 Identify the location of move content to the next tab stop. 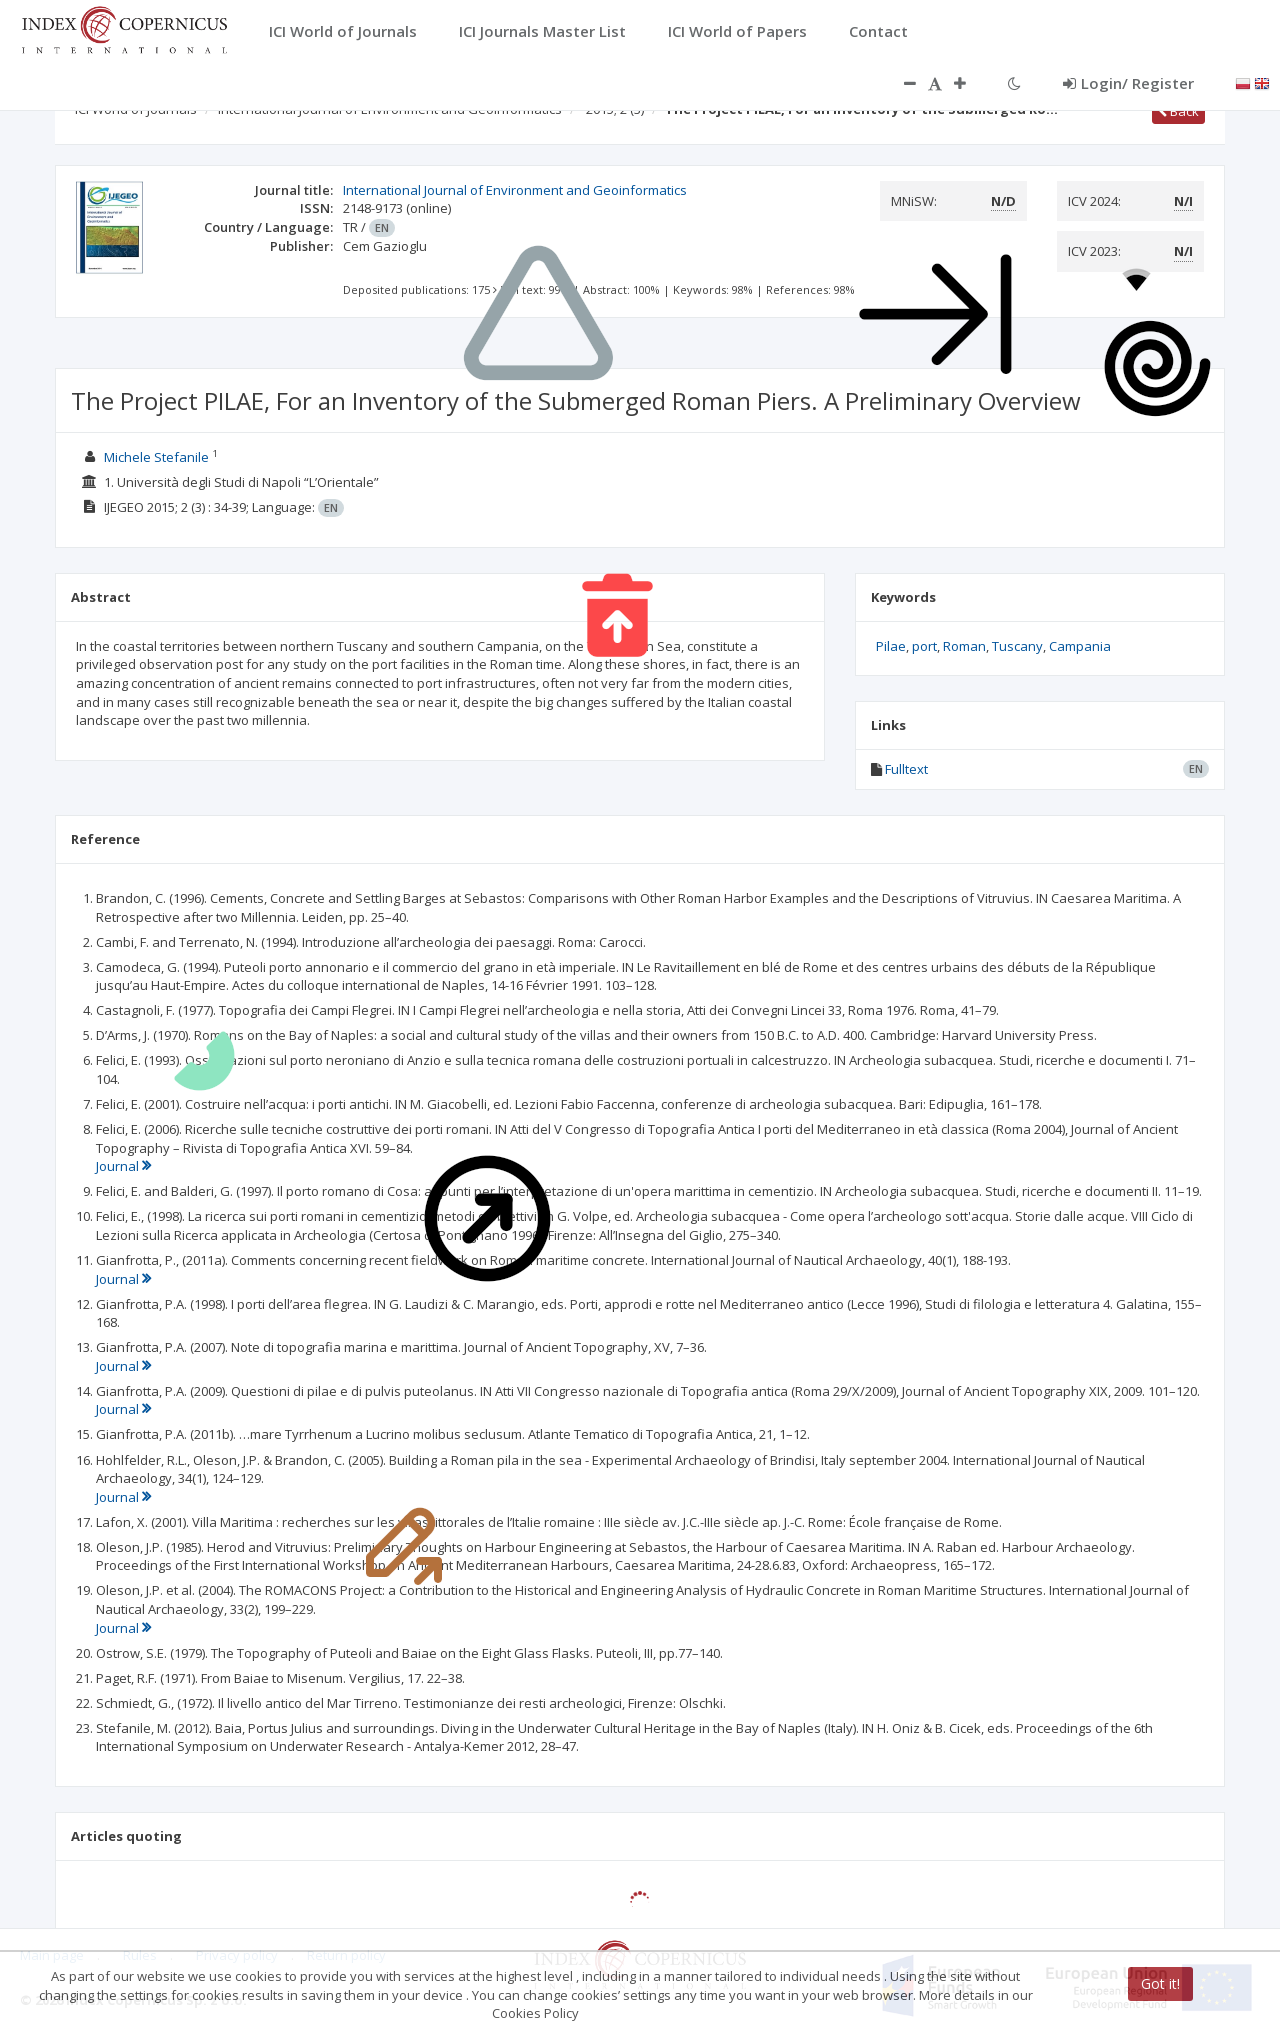
(939, 316).